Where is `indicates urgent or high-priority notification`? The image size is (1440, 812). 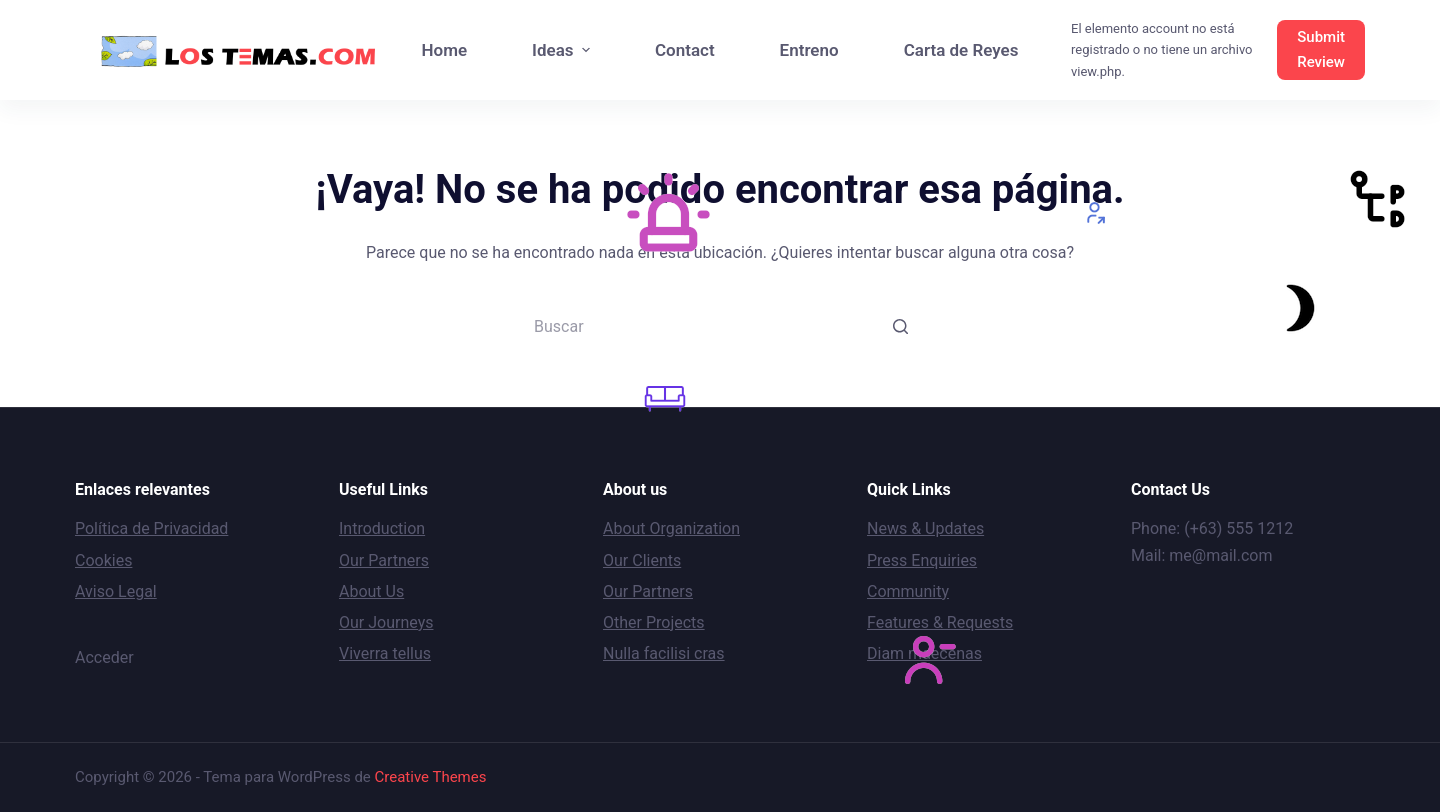
indicates urgent or high-priority notification is located at coordinates (668, 214).